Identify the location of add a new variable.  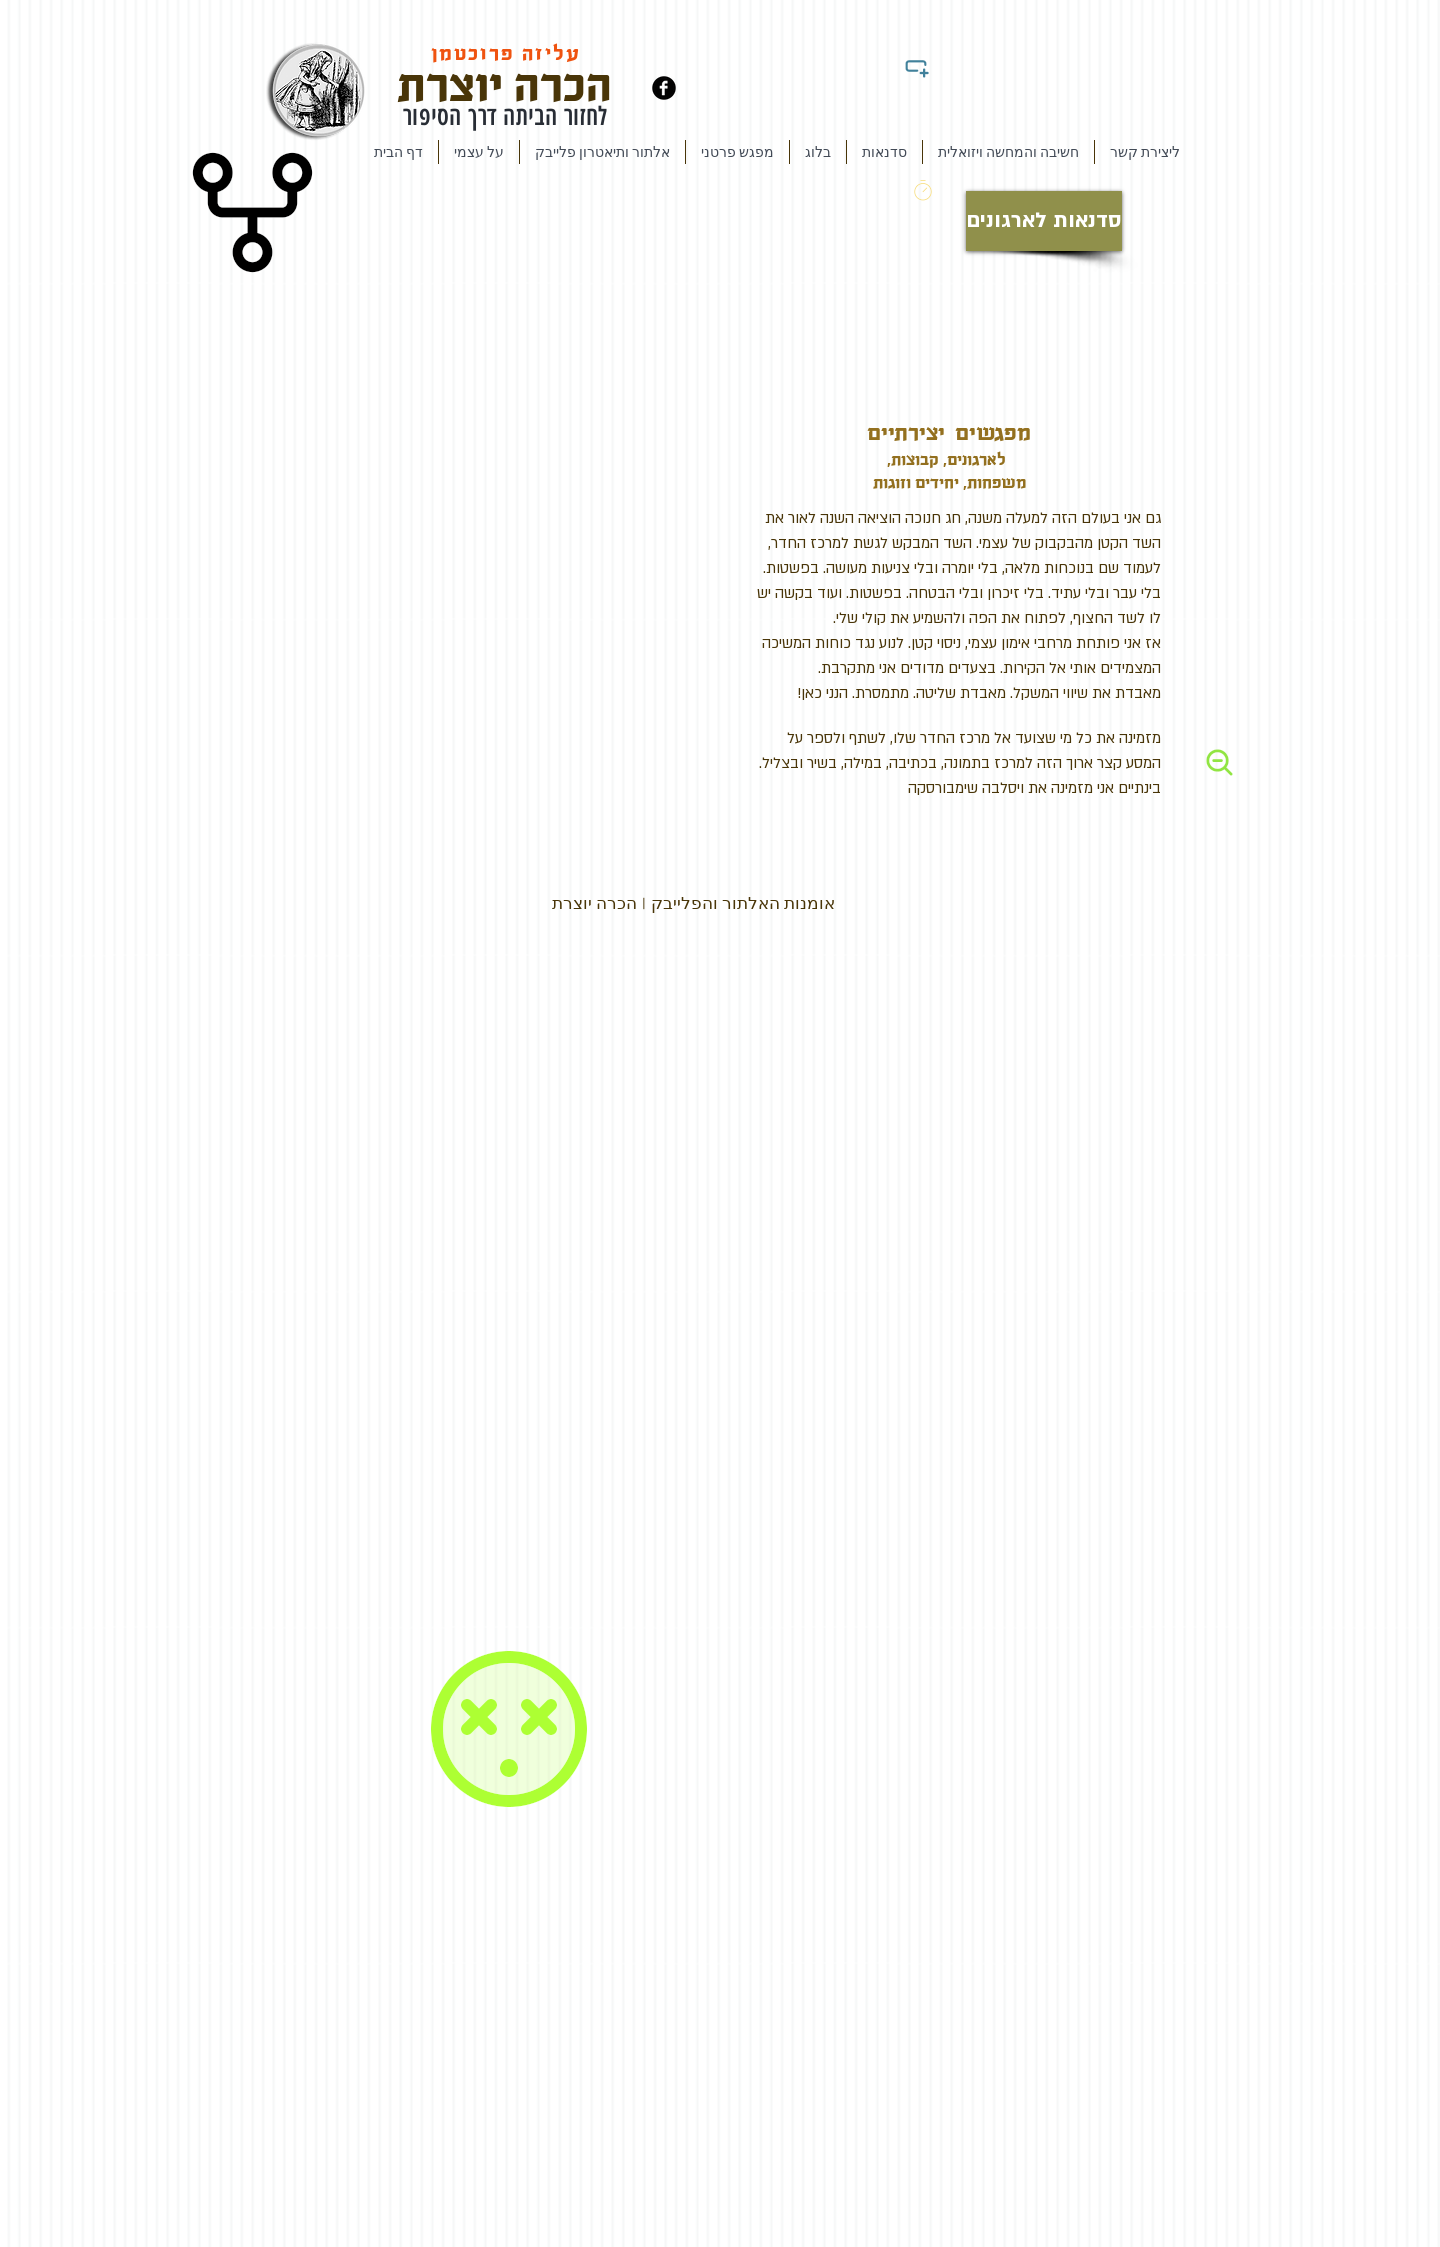
(916, 66).